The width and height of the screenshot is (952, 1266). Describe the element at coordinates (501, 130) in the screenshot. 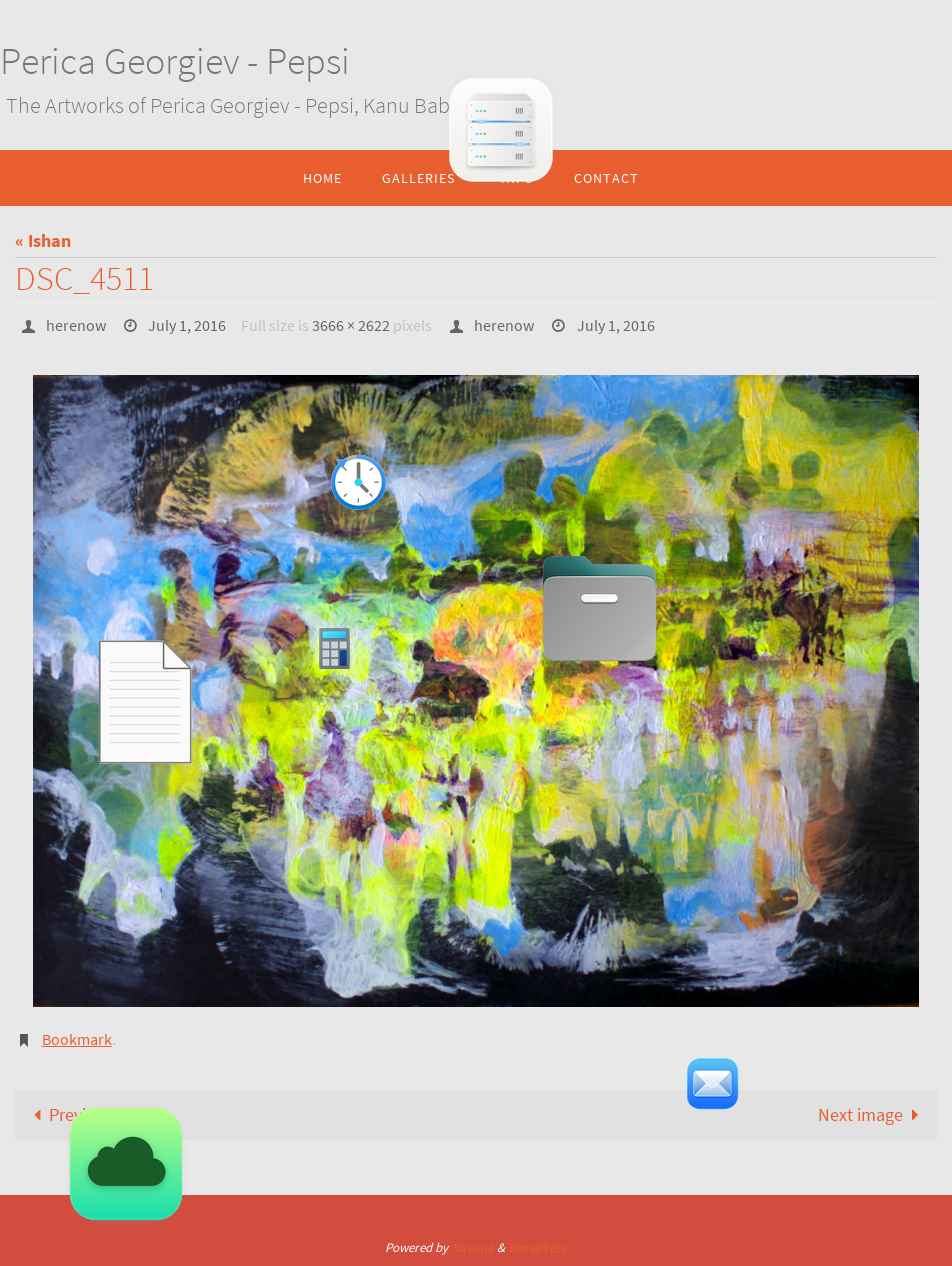

I see `open sequeler database management app` at that location.